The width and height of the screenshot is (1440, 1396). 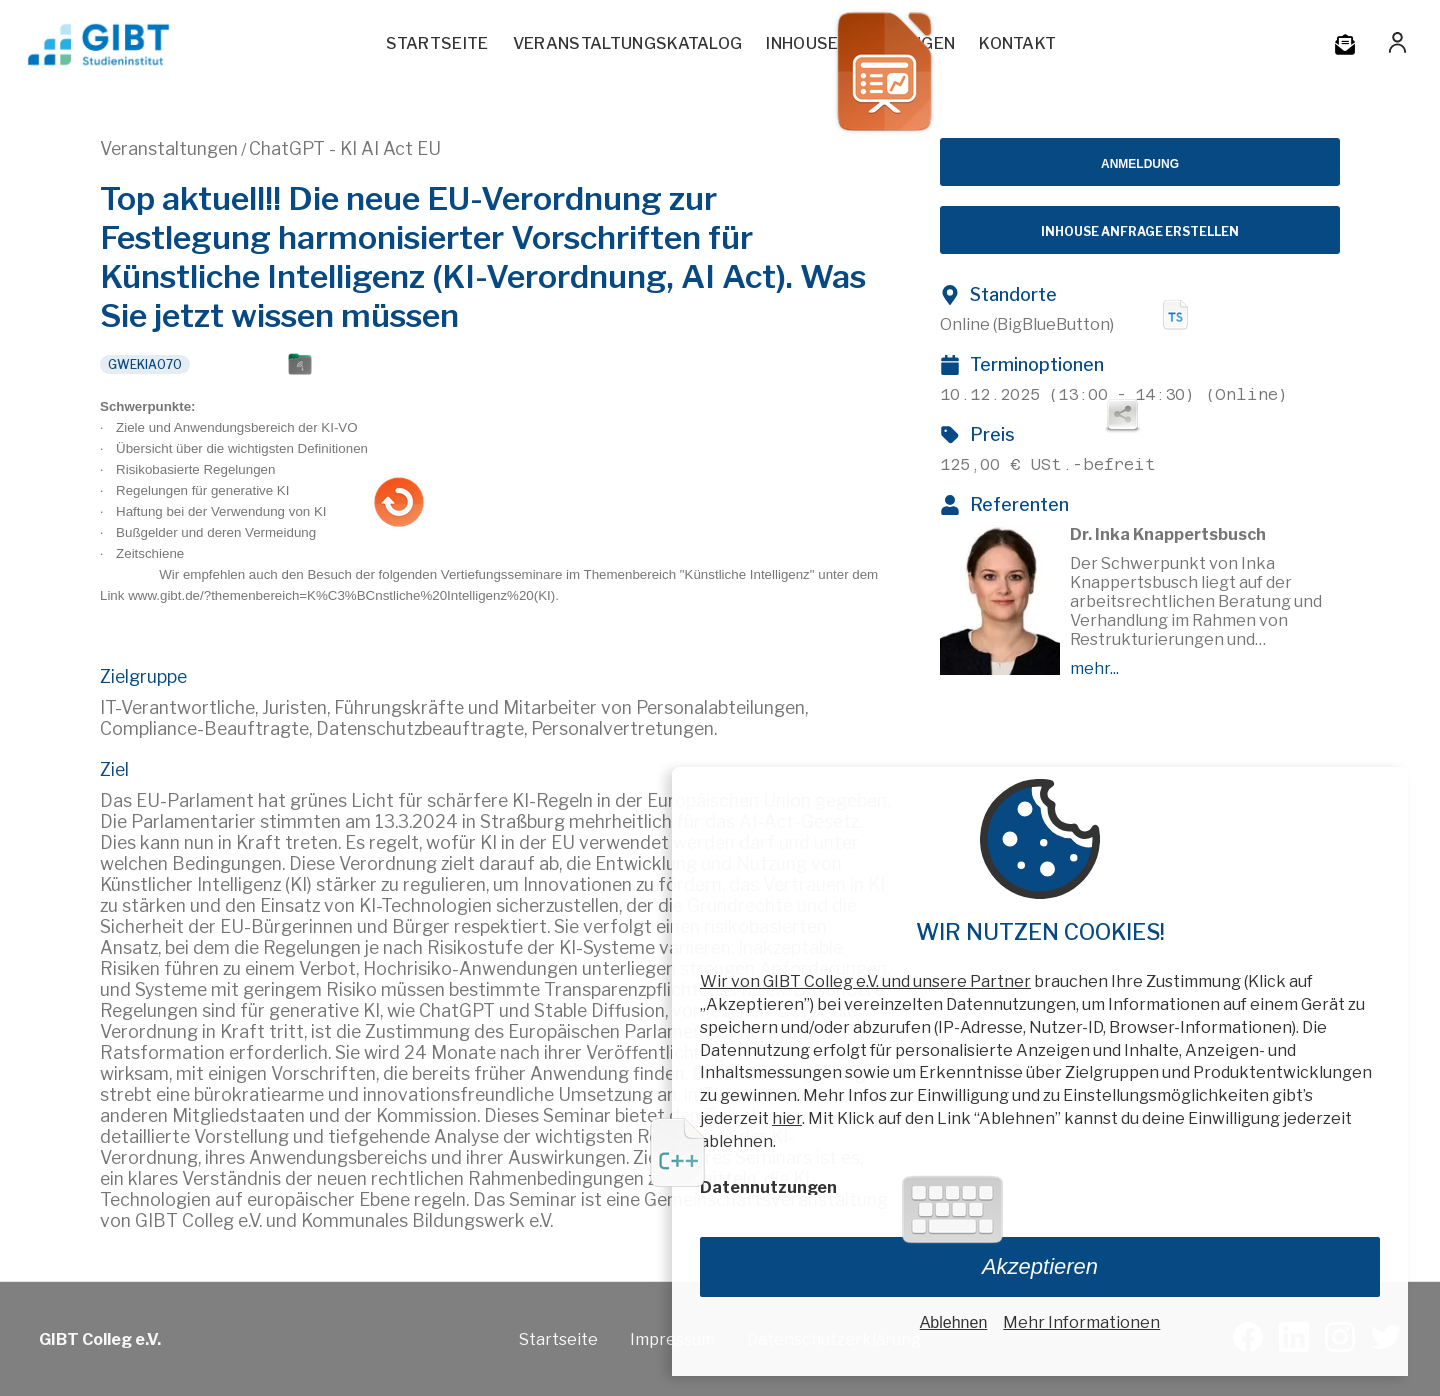 What do you see at coordinates (399, 502) in the screenshot?
I see `open Ubuntu Livepatch settings` at bounding box center [399, 502].